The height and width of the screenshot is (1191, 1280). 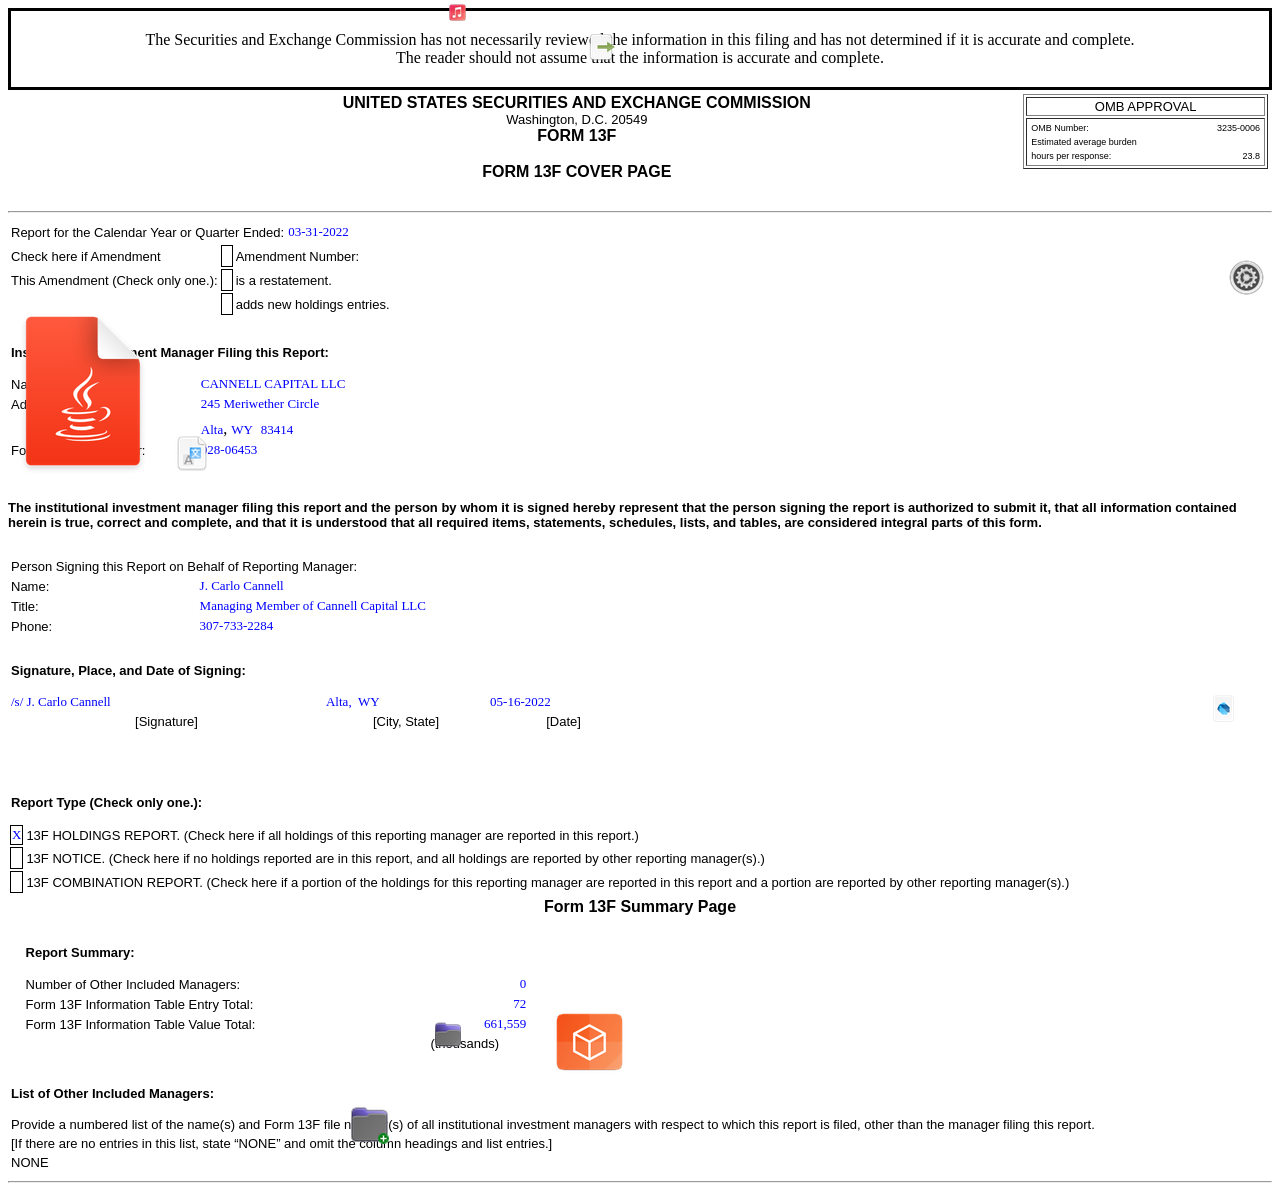 I want to click on open system settings, so click(x=1246, y=277).